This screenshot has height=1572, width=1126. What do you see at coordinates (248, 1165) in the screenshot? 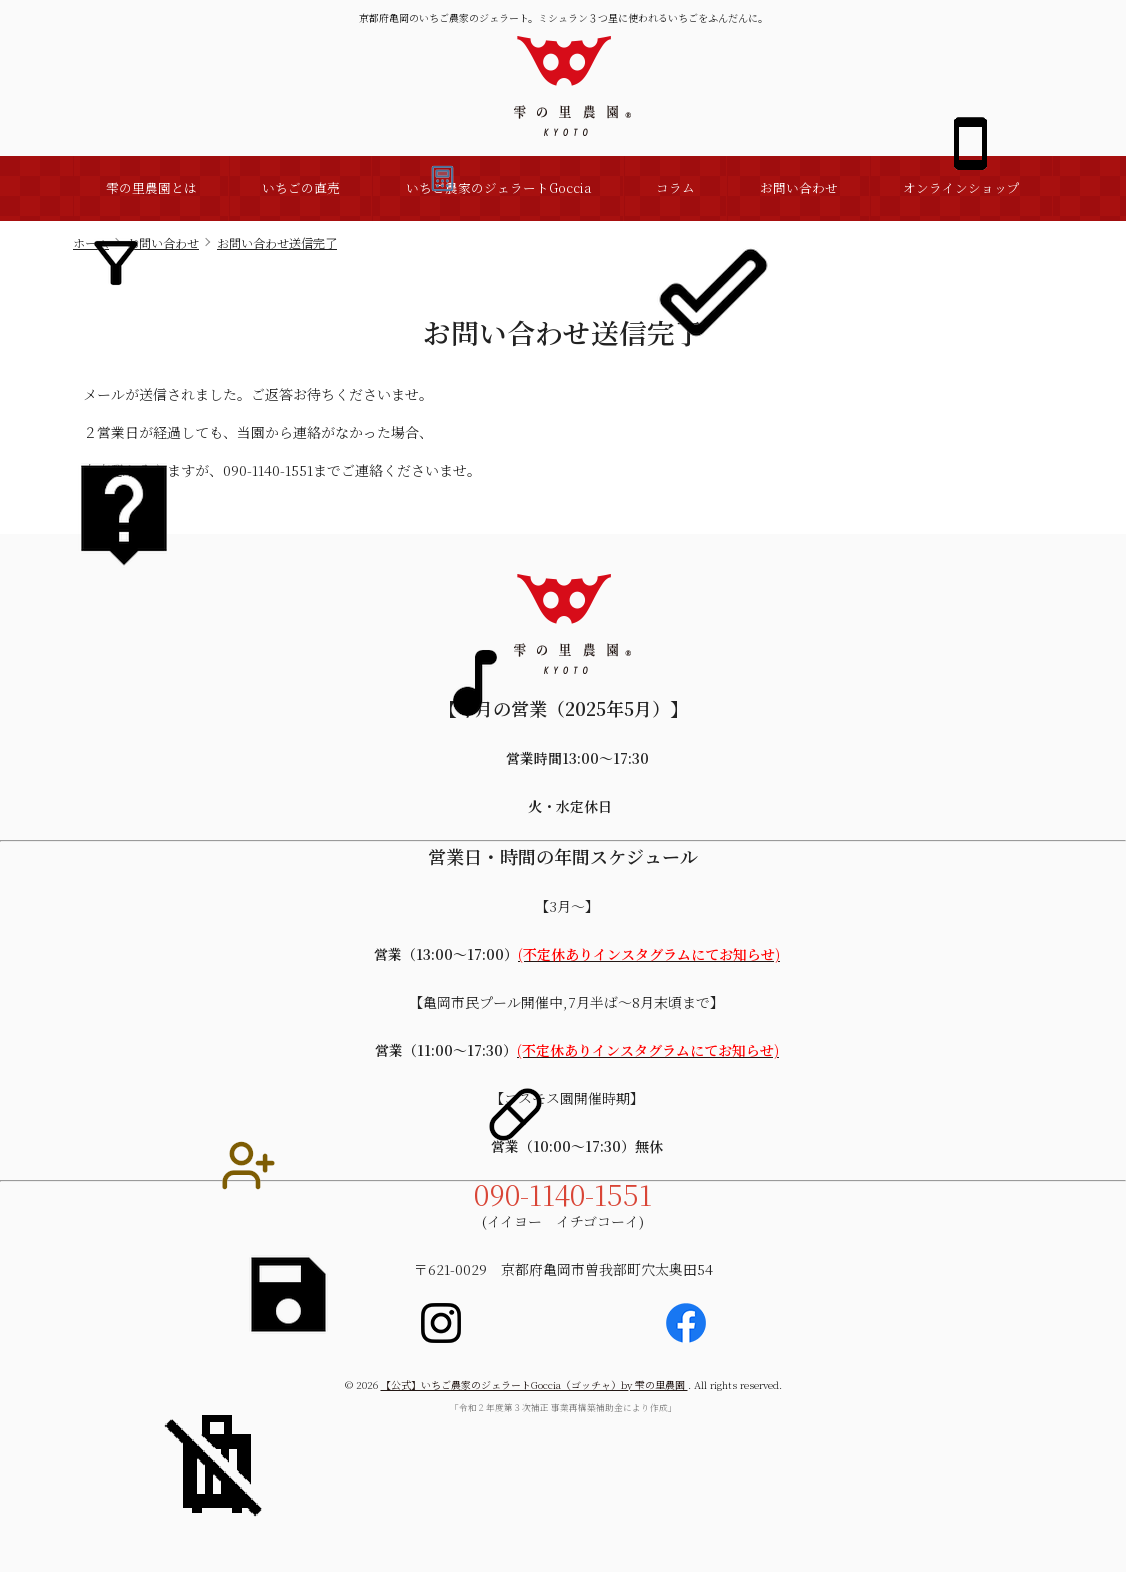
I see `add a new contact or friend` at bounding box center [248, 1165].